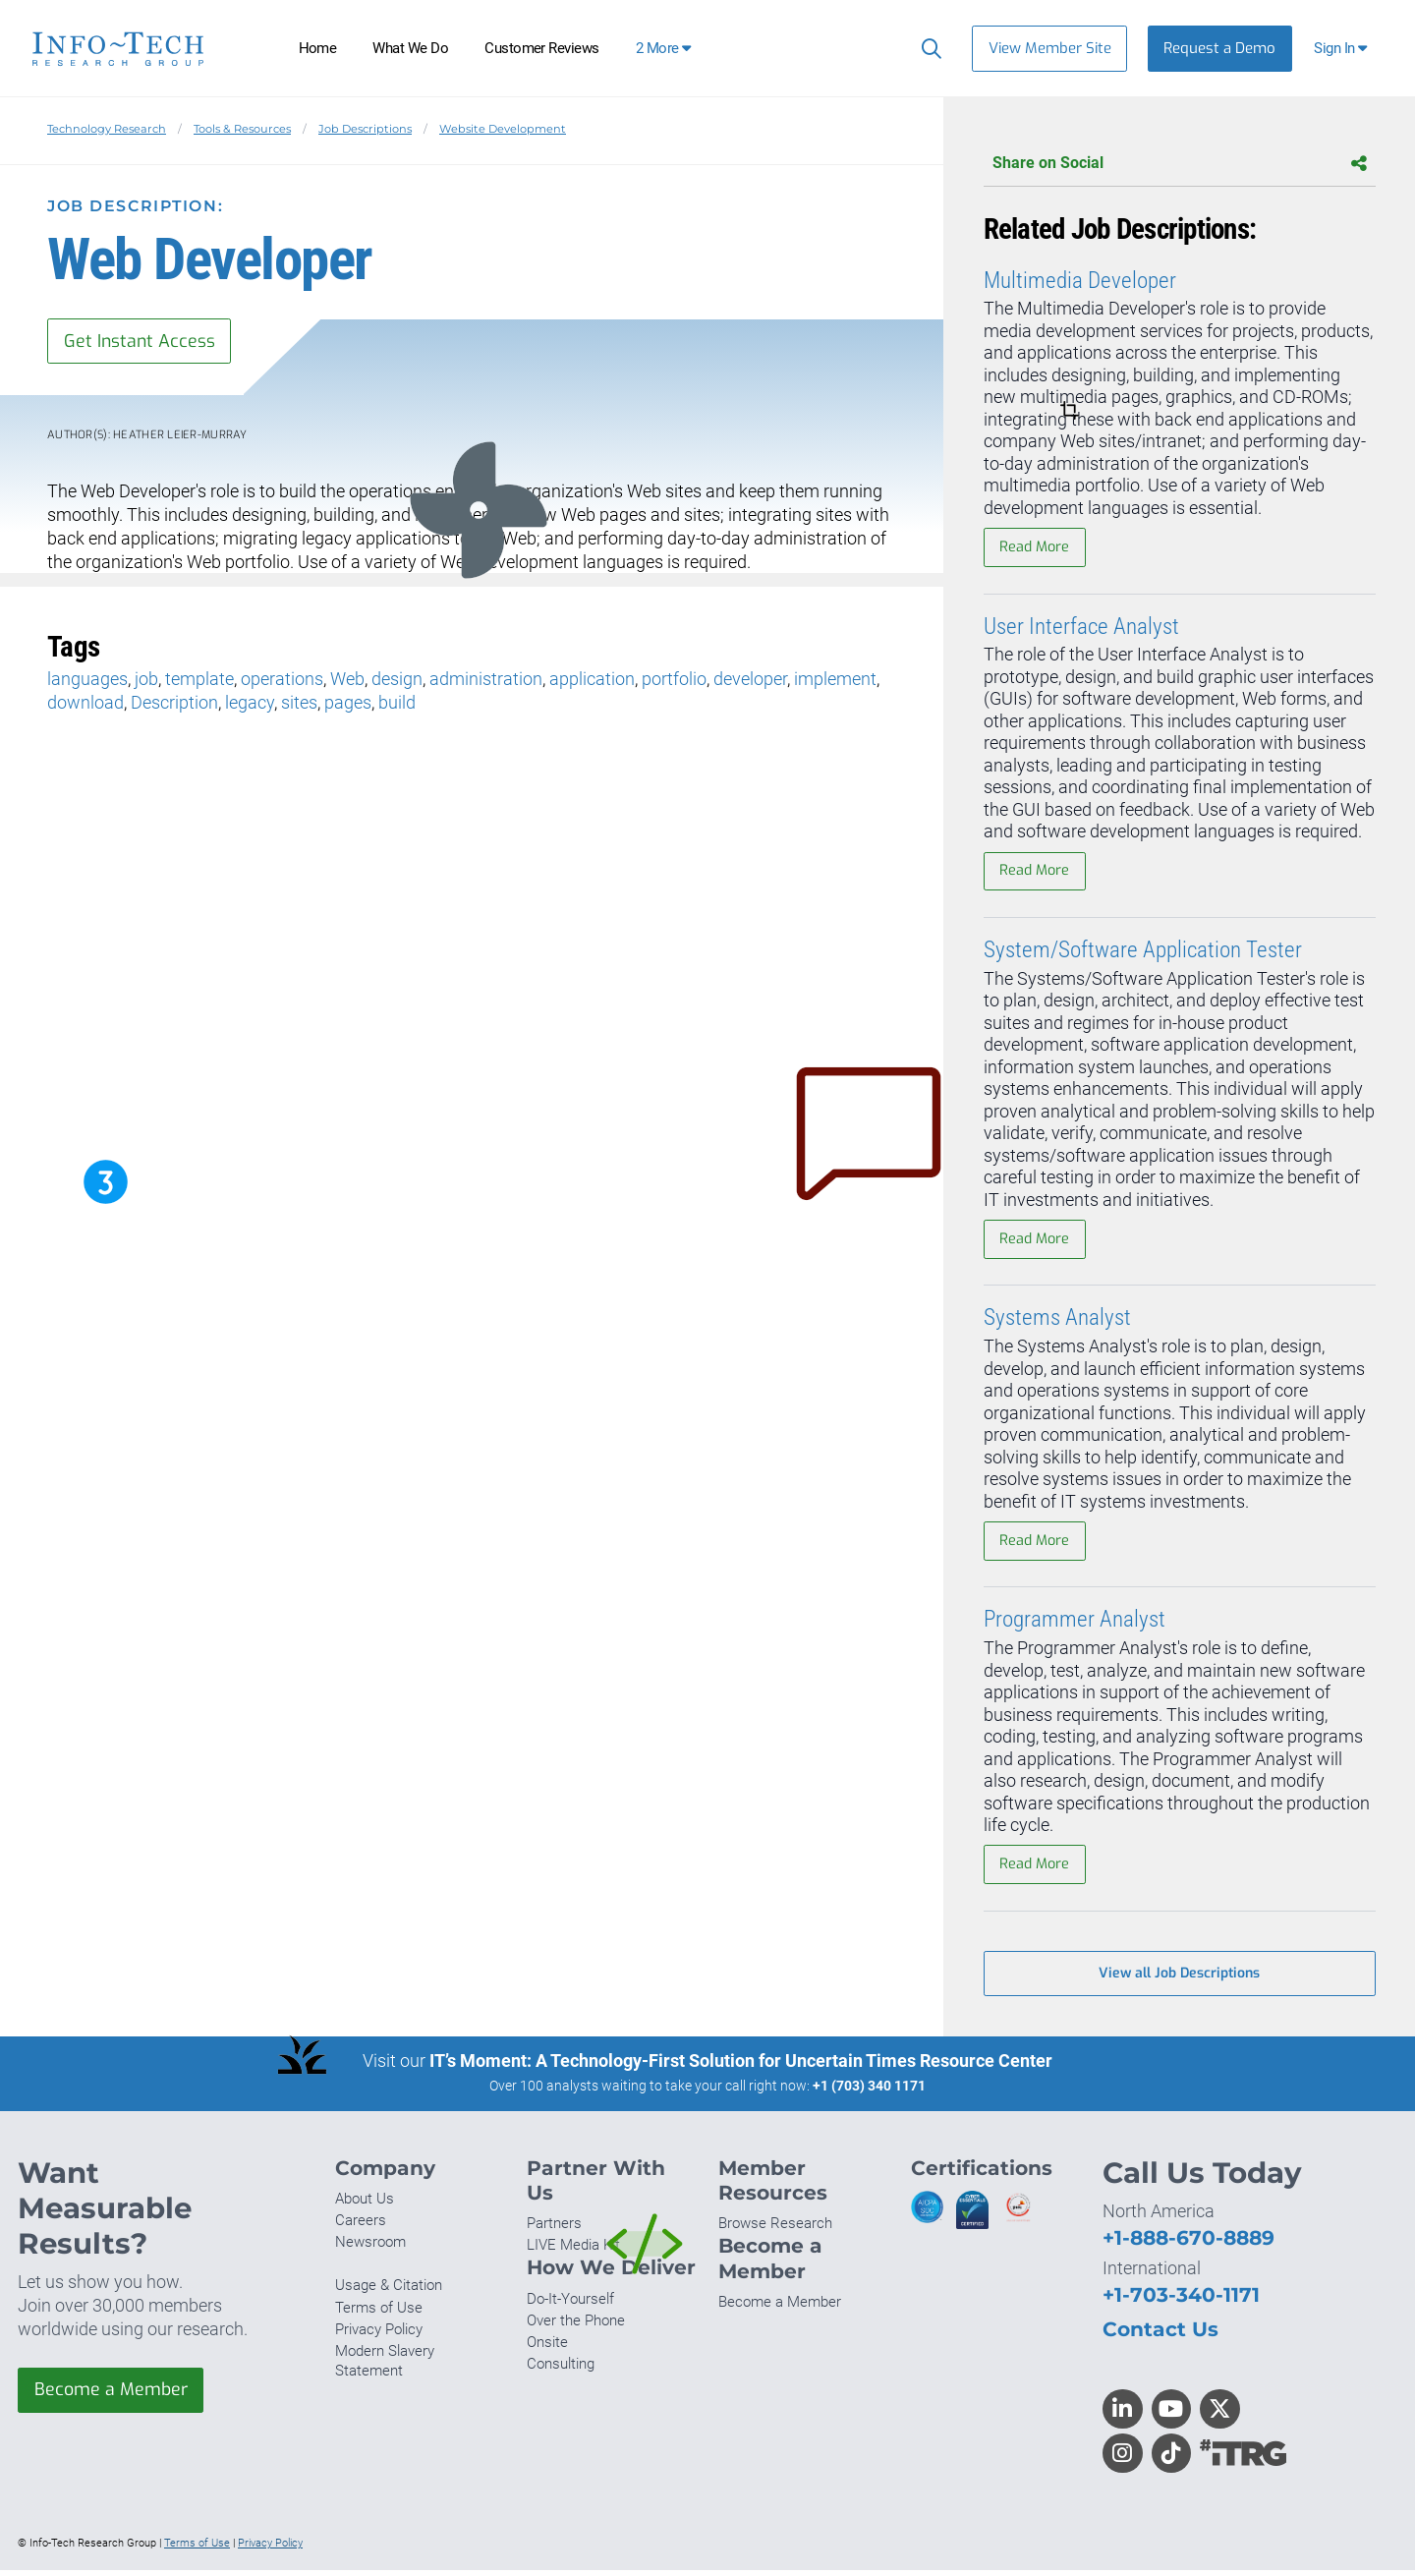 This screenshot has width=1415, height=2576. I want to click on view or edit source code, so click(645, 2244).